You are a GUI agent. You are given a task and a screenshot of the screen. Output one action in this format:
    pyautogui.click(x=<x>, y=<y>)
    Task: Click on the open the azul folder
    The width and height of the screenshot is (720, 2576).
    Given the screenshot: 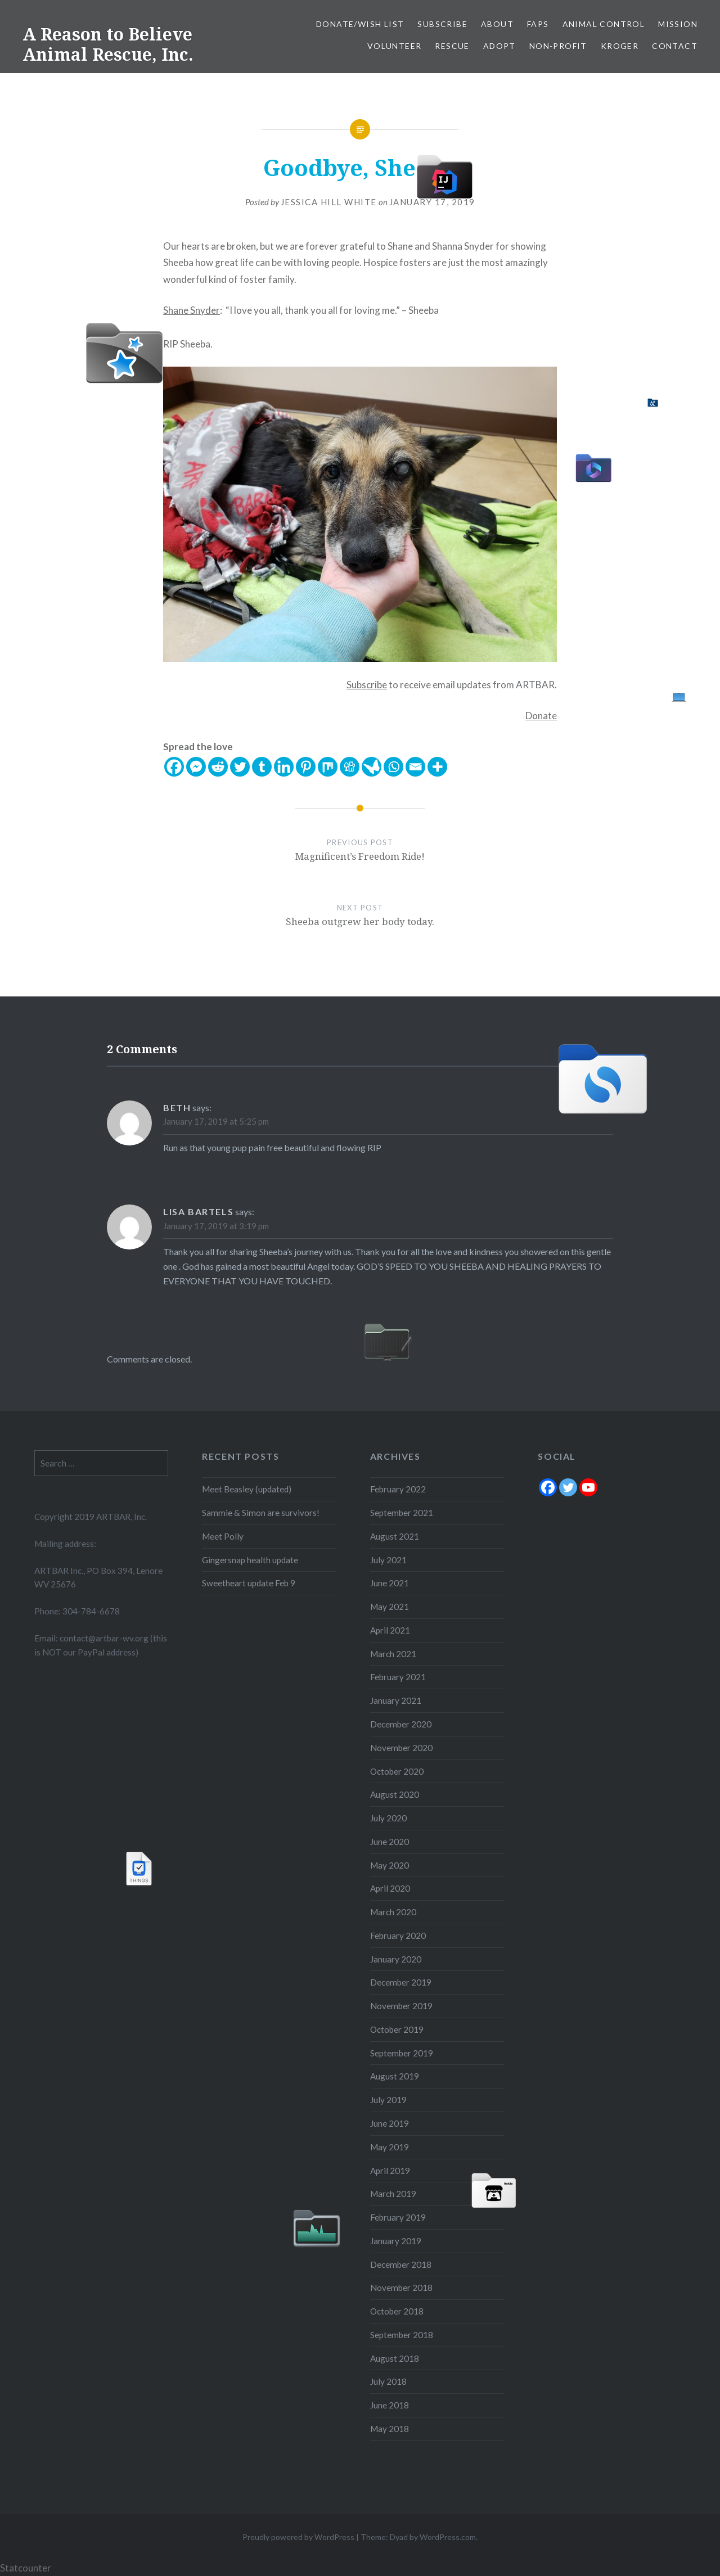 What is the action you would take?
    pyautogui.click(x=652, y=403)
    